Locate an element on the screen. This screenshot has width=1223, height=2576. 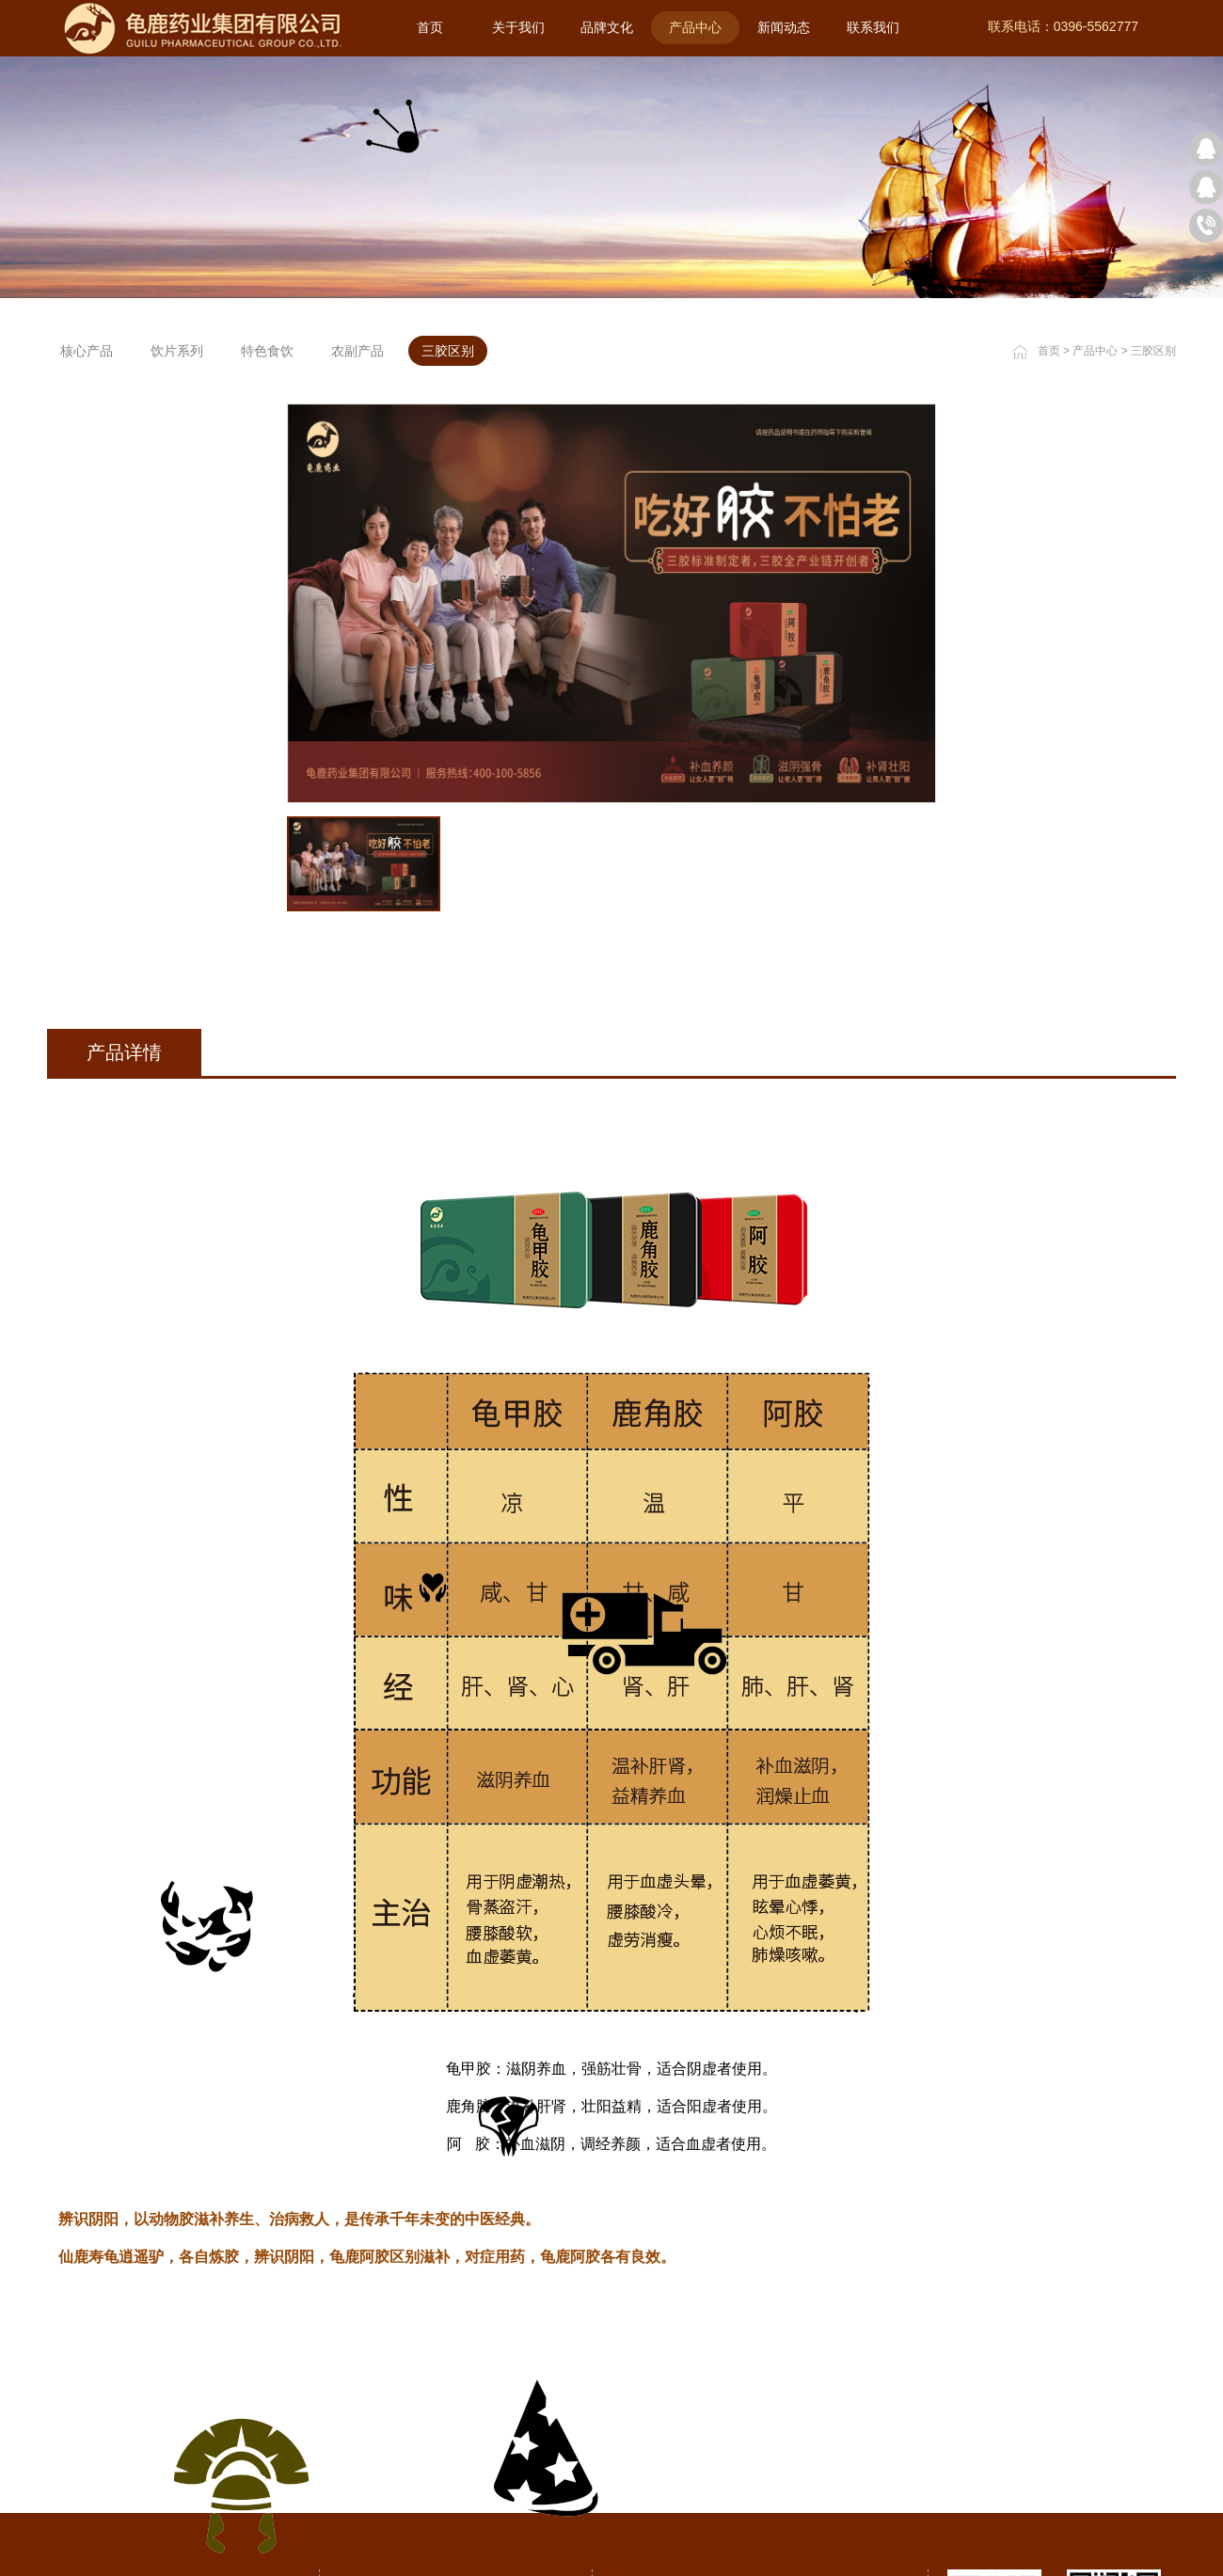
indicates a celebration or birthday event is located at coordinates (544, 2447).